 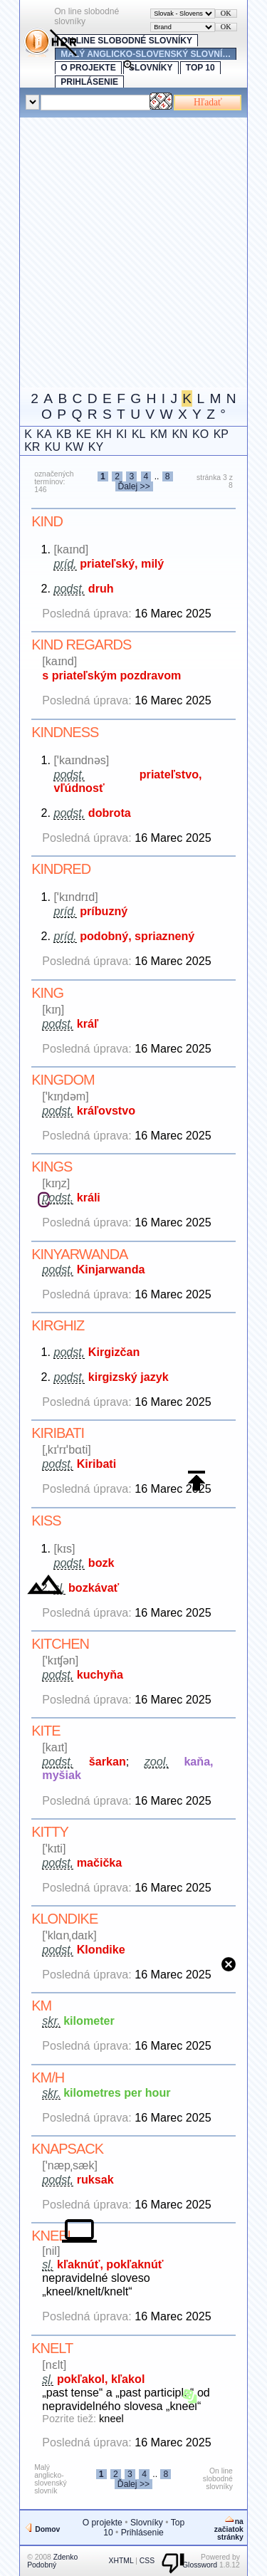 What do you see at coordinates (197, 1481) in the screenshot?
I see `publish or upload content` at bounding box center [197, 1481].